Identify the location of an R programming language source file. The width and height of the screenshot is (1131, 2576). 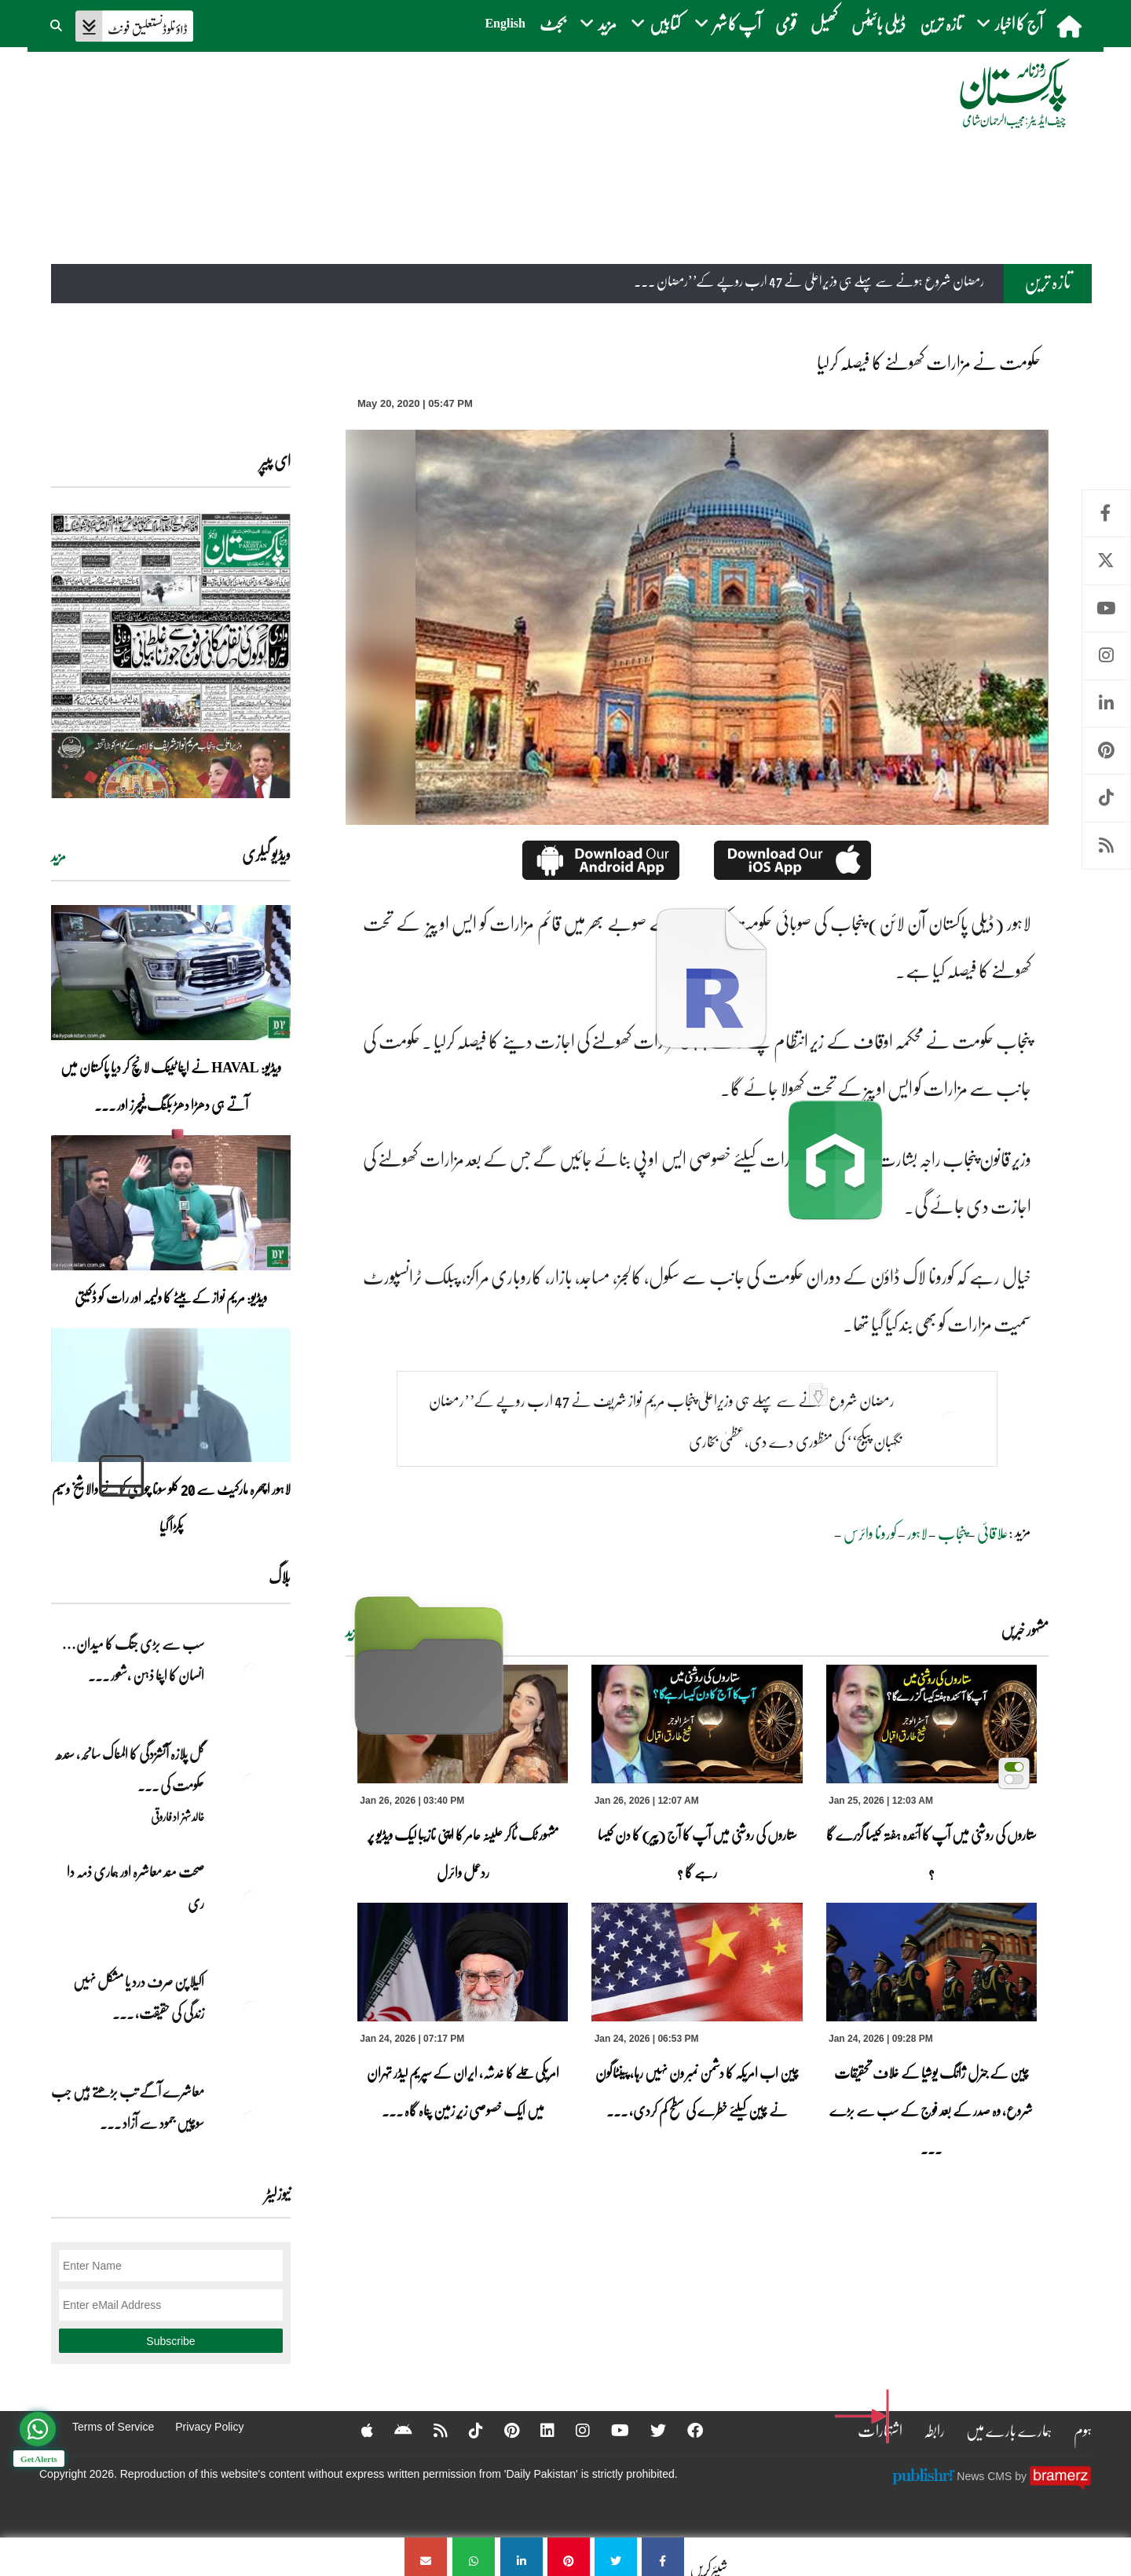
(711, 978).